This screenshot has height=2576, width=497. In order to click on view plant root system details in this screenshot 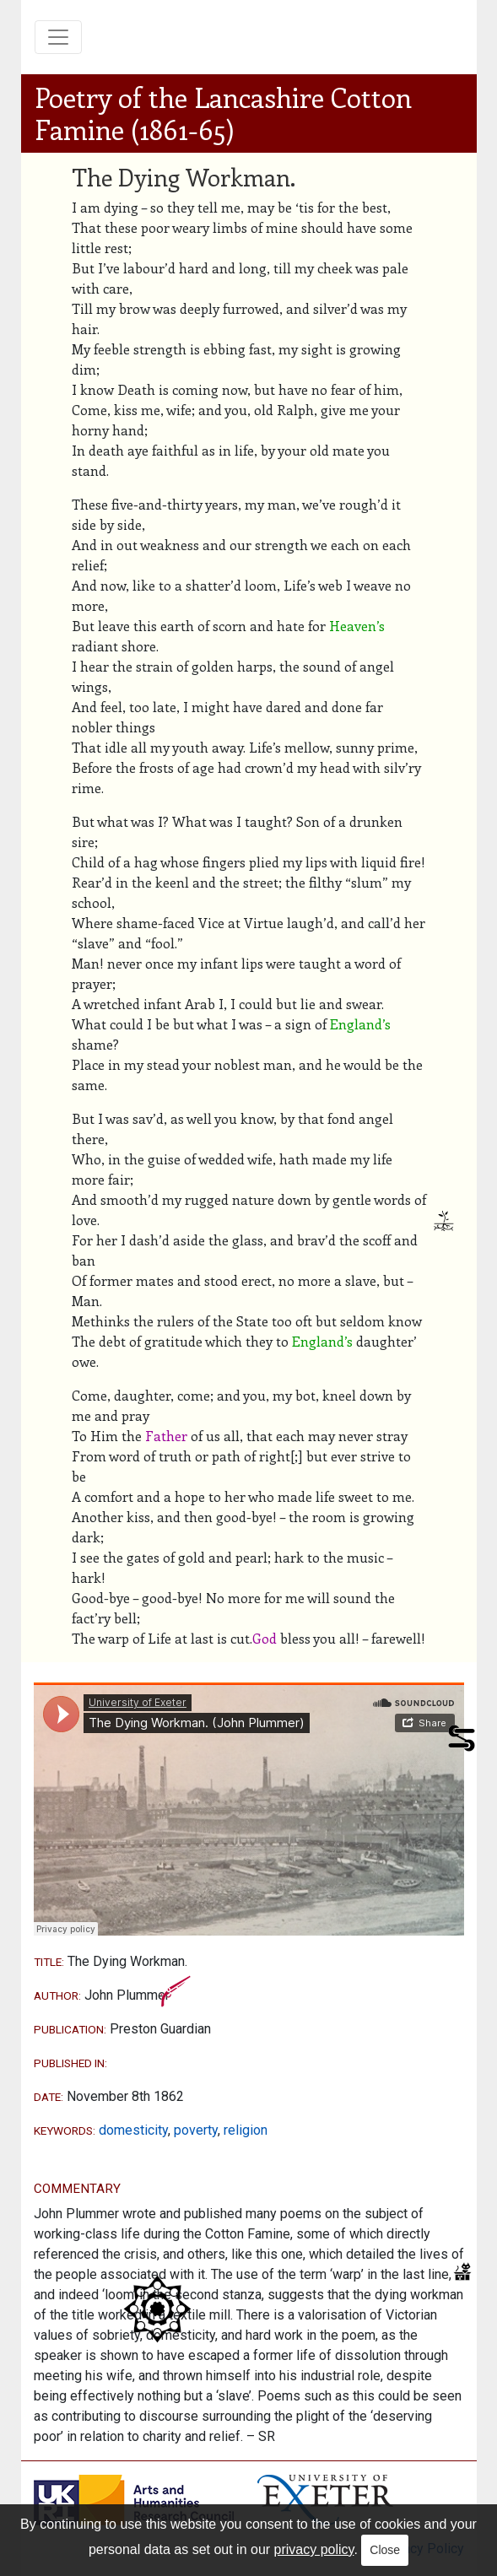, I will do `click(444, 1221)`.